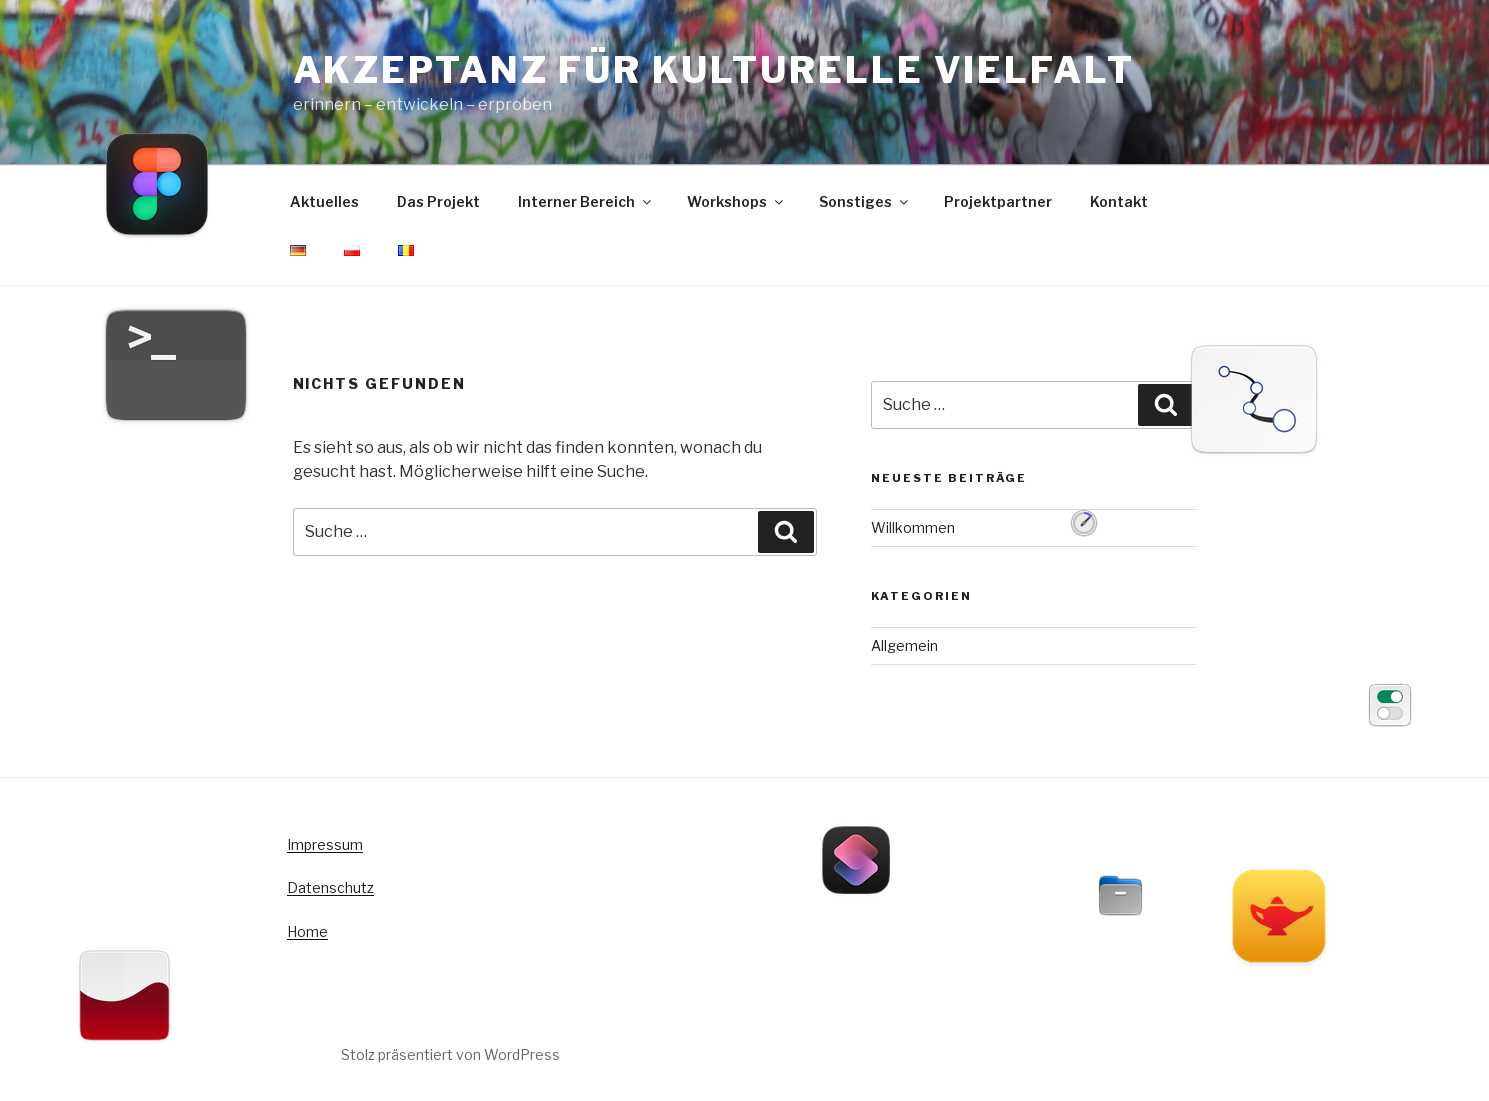 The width and height of the screenshot is (1489, 1101). I want to click on open a karbon vector graphics file, so click(1254, 395).